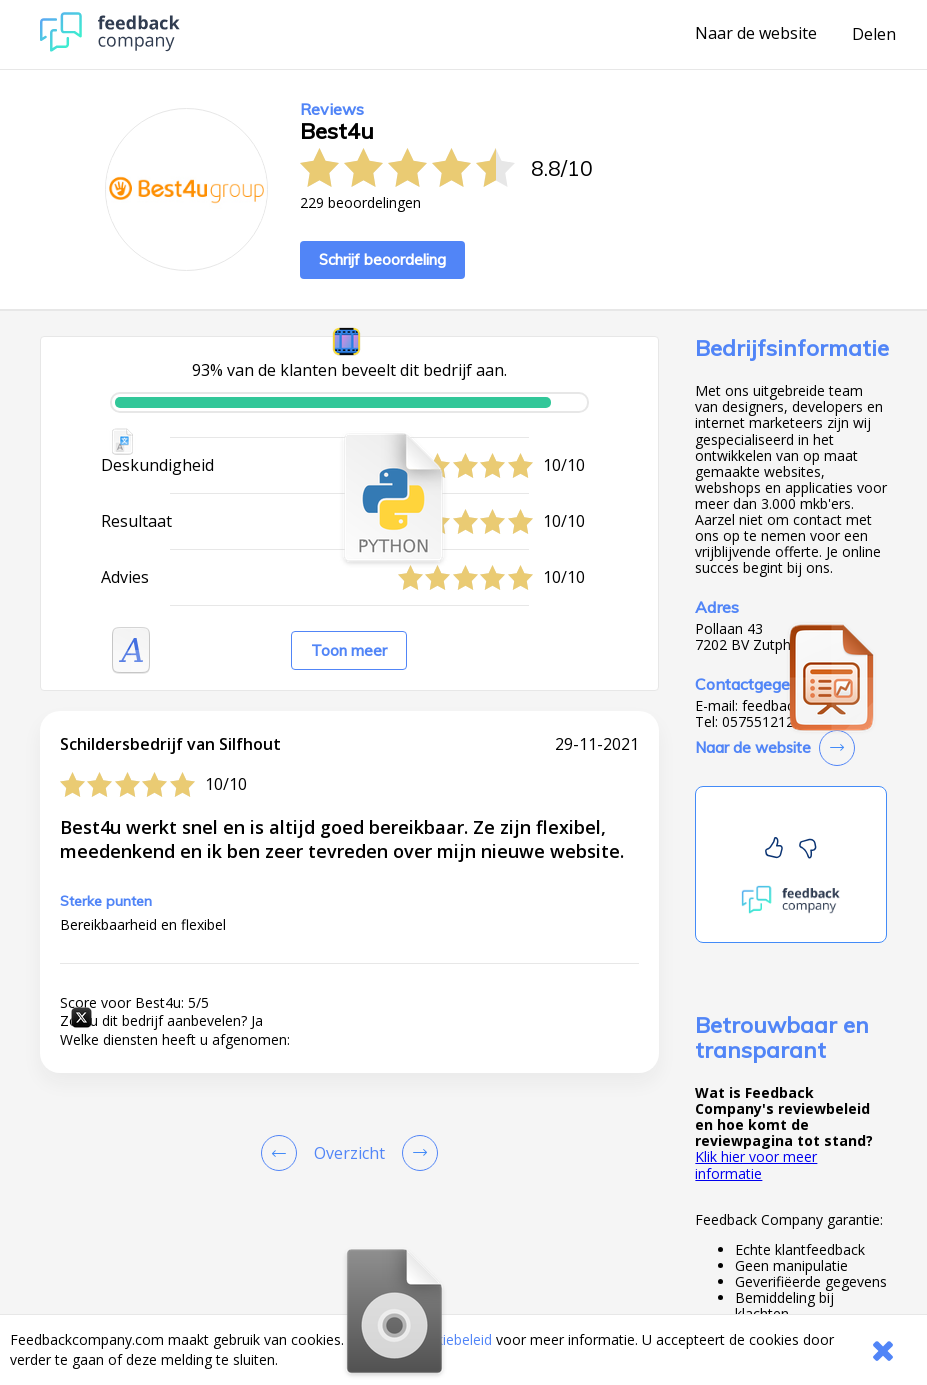  Describe the element at coordinates (131, 650) in the screenshot. I see `a font file or typography document` at that location.